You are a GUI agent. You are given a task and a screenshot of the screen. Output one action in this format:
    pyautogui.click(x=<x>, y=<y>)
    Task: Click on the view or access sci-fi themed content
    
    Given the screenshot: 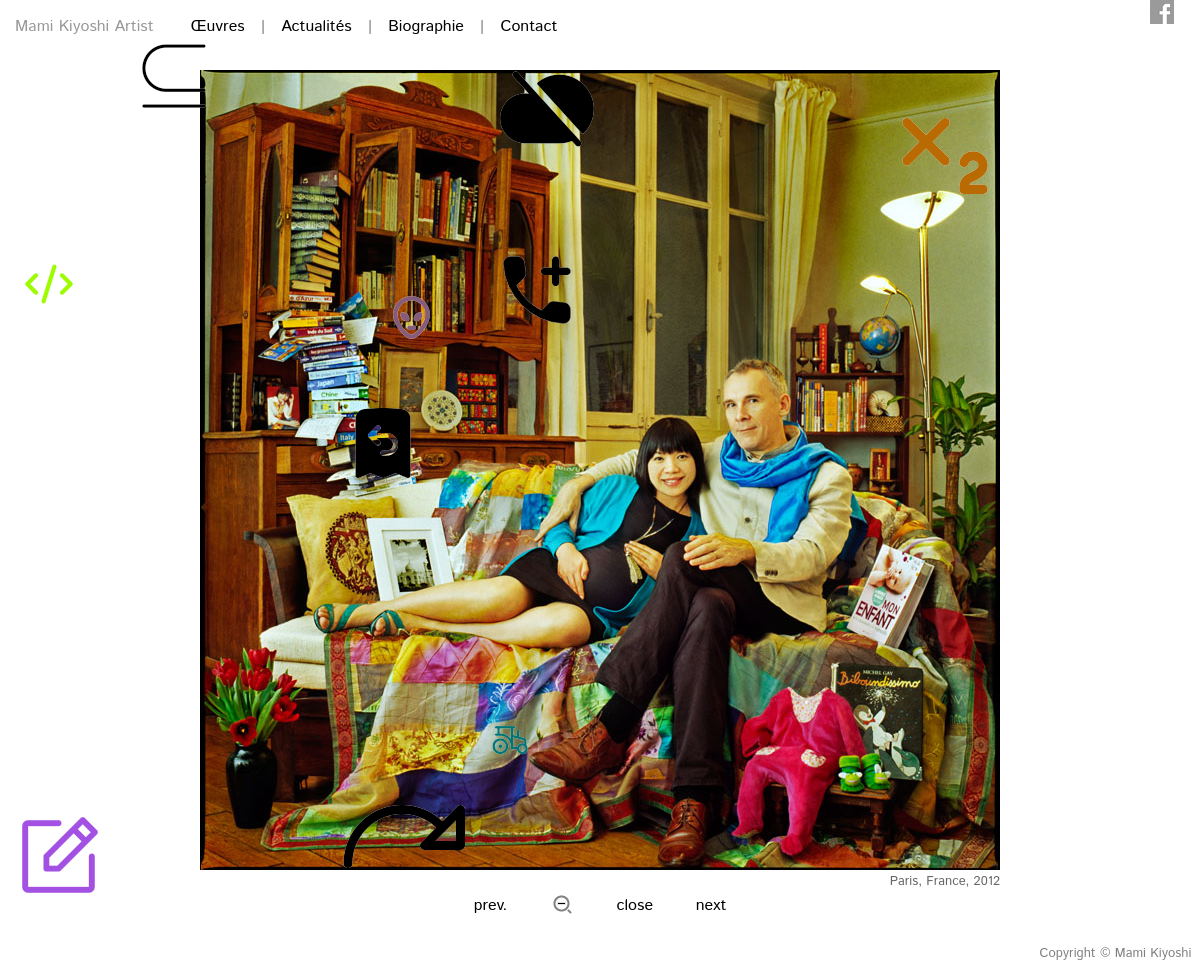 What is the action you would take?
    pyautogui.click(x=411, y=317)
    